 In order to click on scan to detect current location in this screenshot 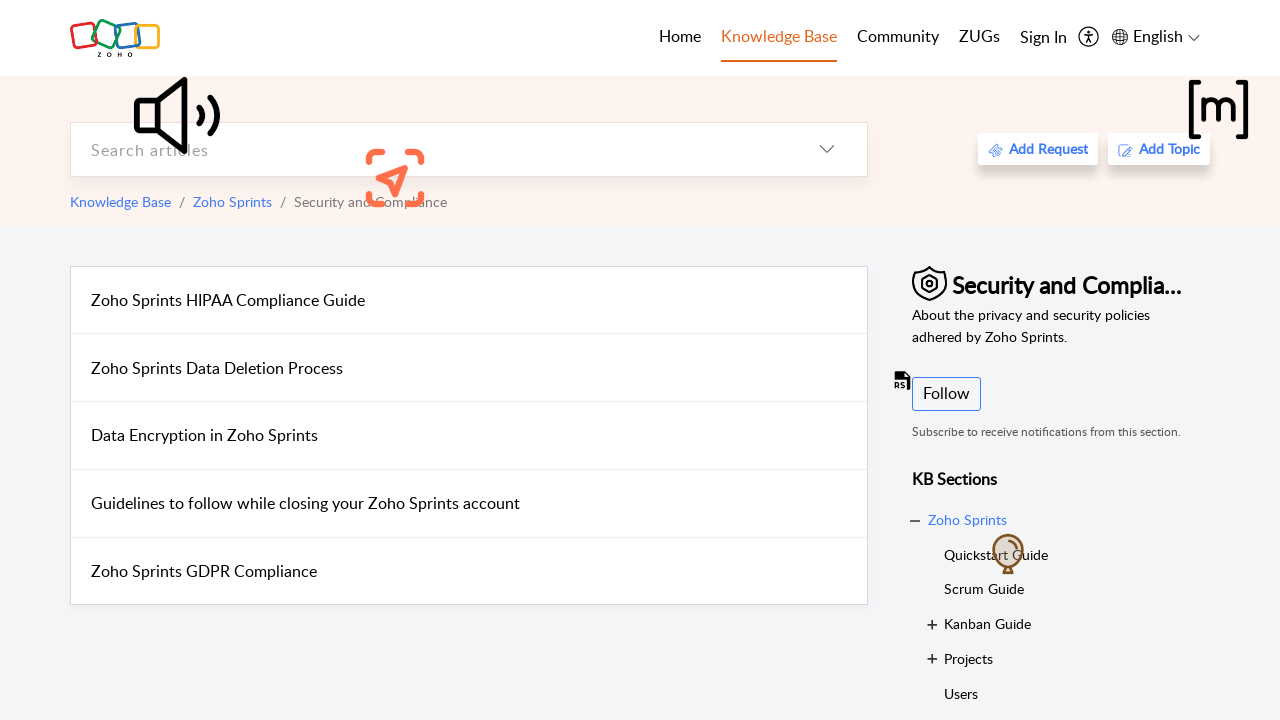, I will do `click(395, 178)`.